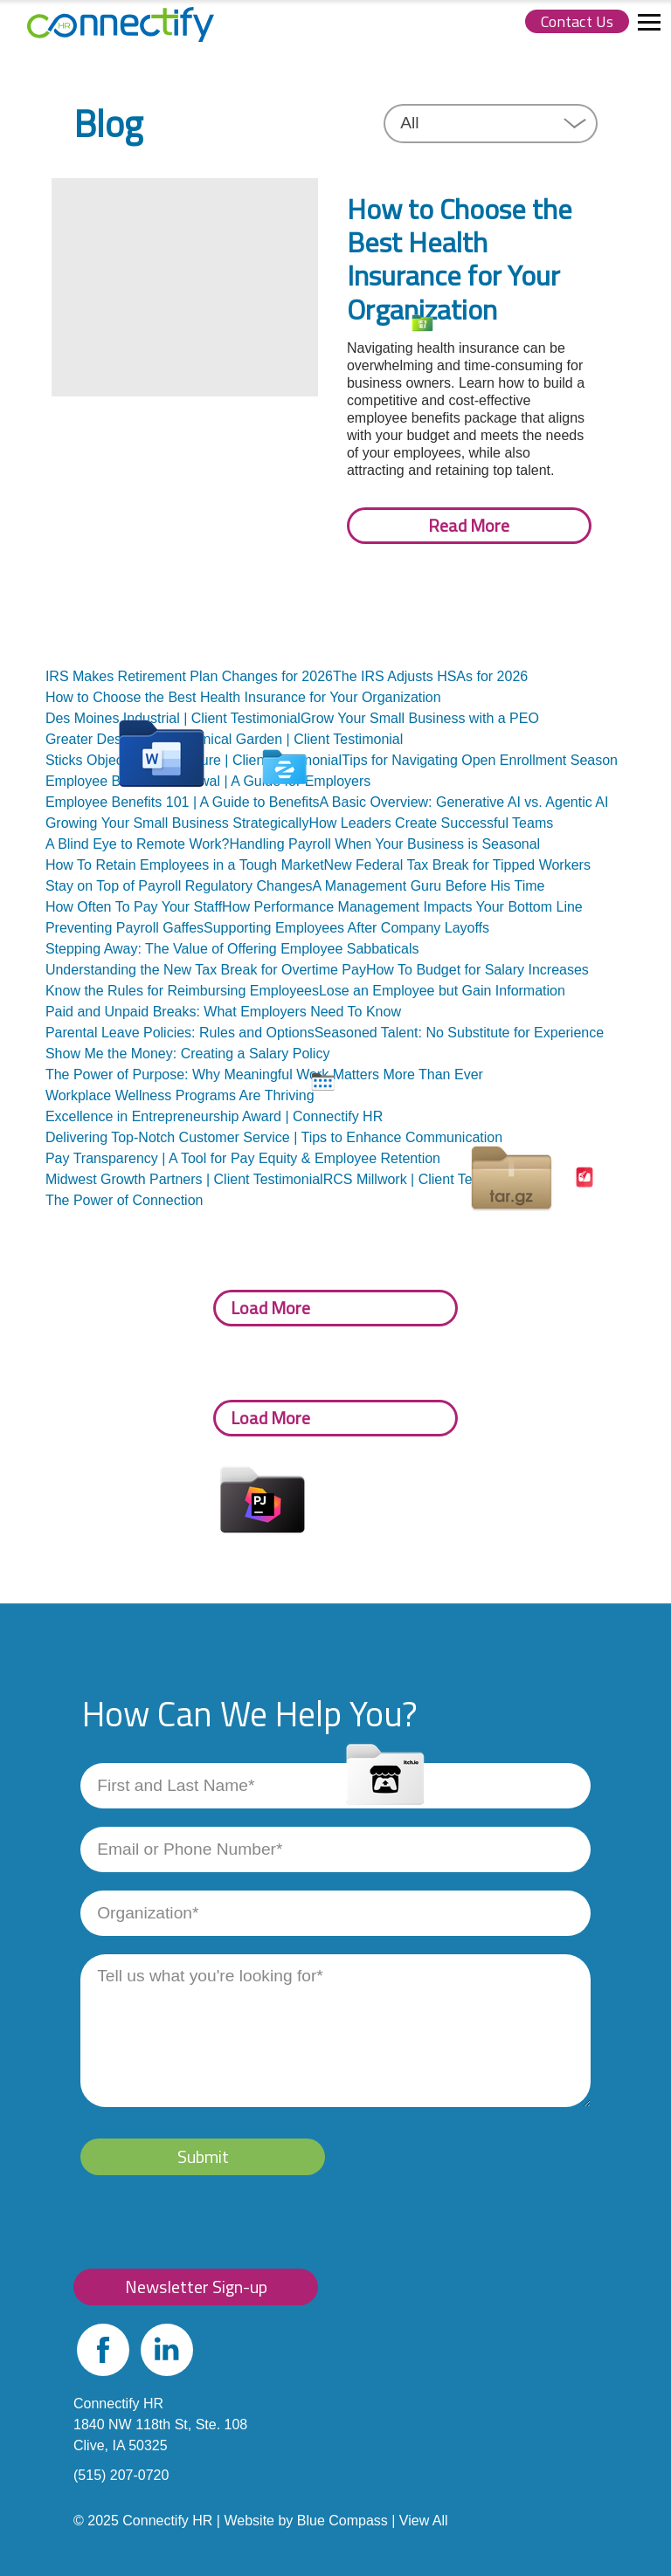 The image size is (671, 2576). What do you see at coordinates (262, 1502) in the screenshot?
I see `open jetbrains projector project folder` at bounding box center [262, 1502].